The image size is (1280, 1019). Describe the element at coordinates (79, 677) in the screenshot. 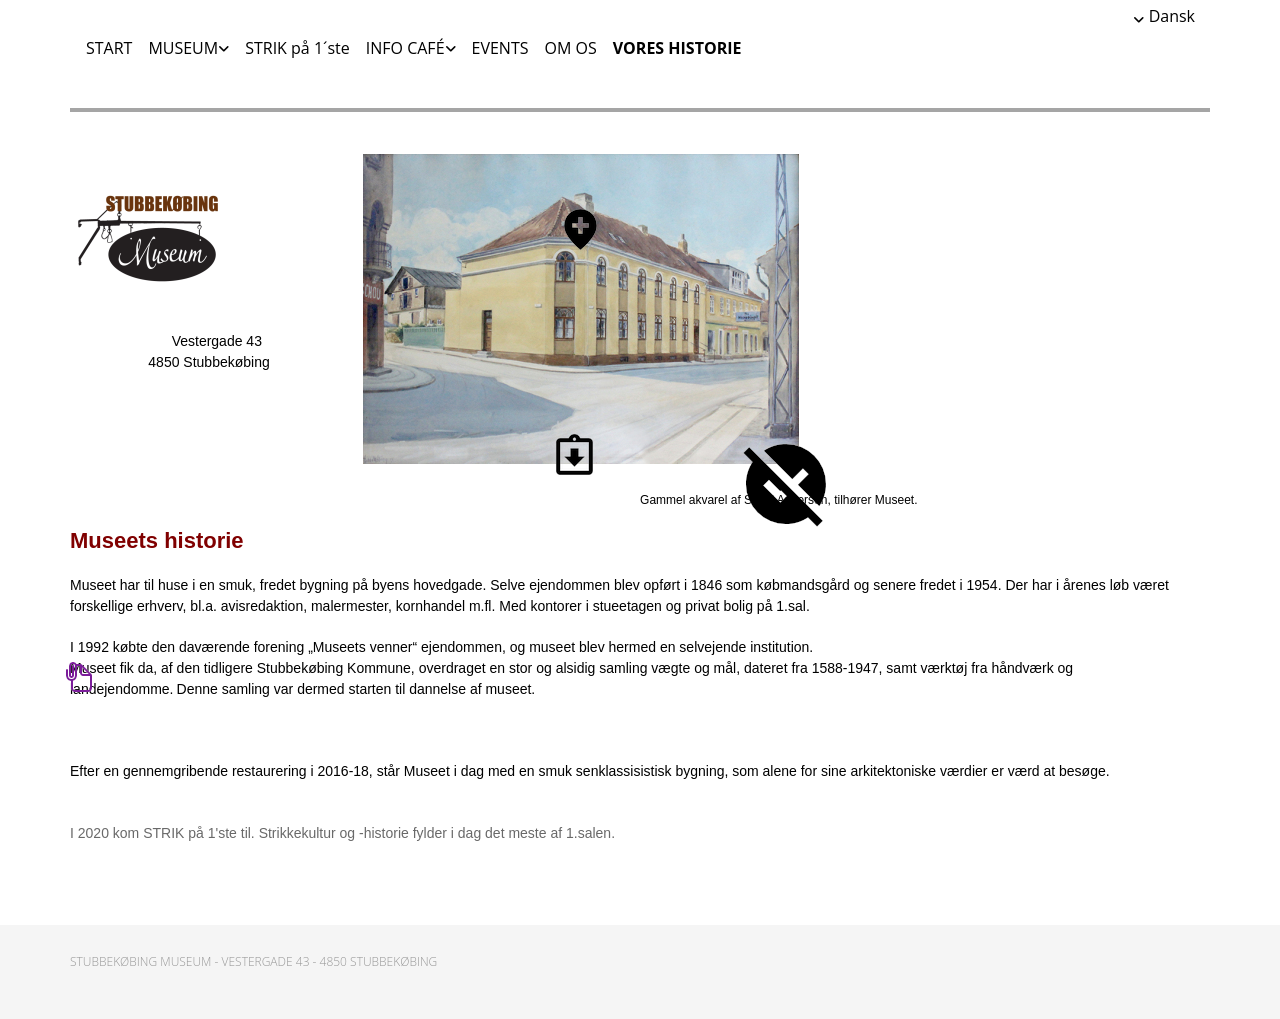

I see `attach a document or file` at that location.